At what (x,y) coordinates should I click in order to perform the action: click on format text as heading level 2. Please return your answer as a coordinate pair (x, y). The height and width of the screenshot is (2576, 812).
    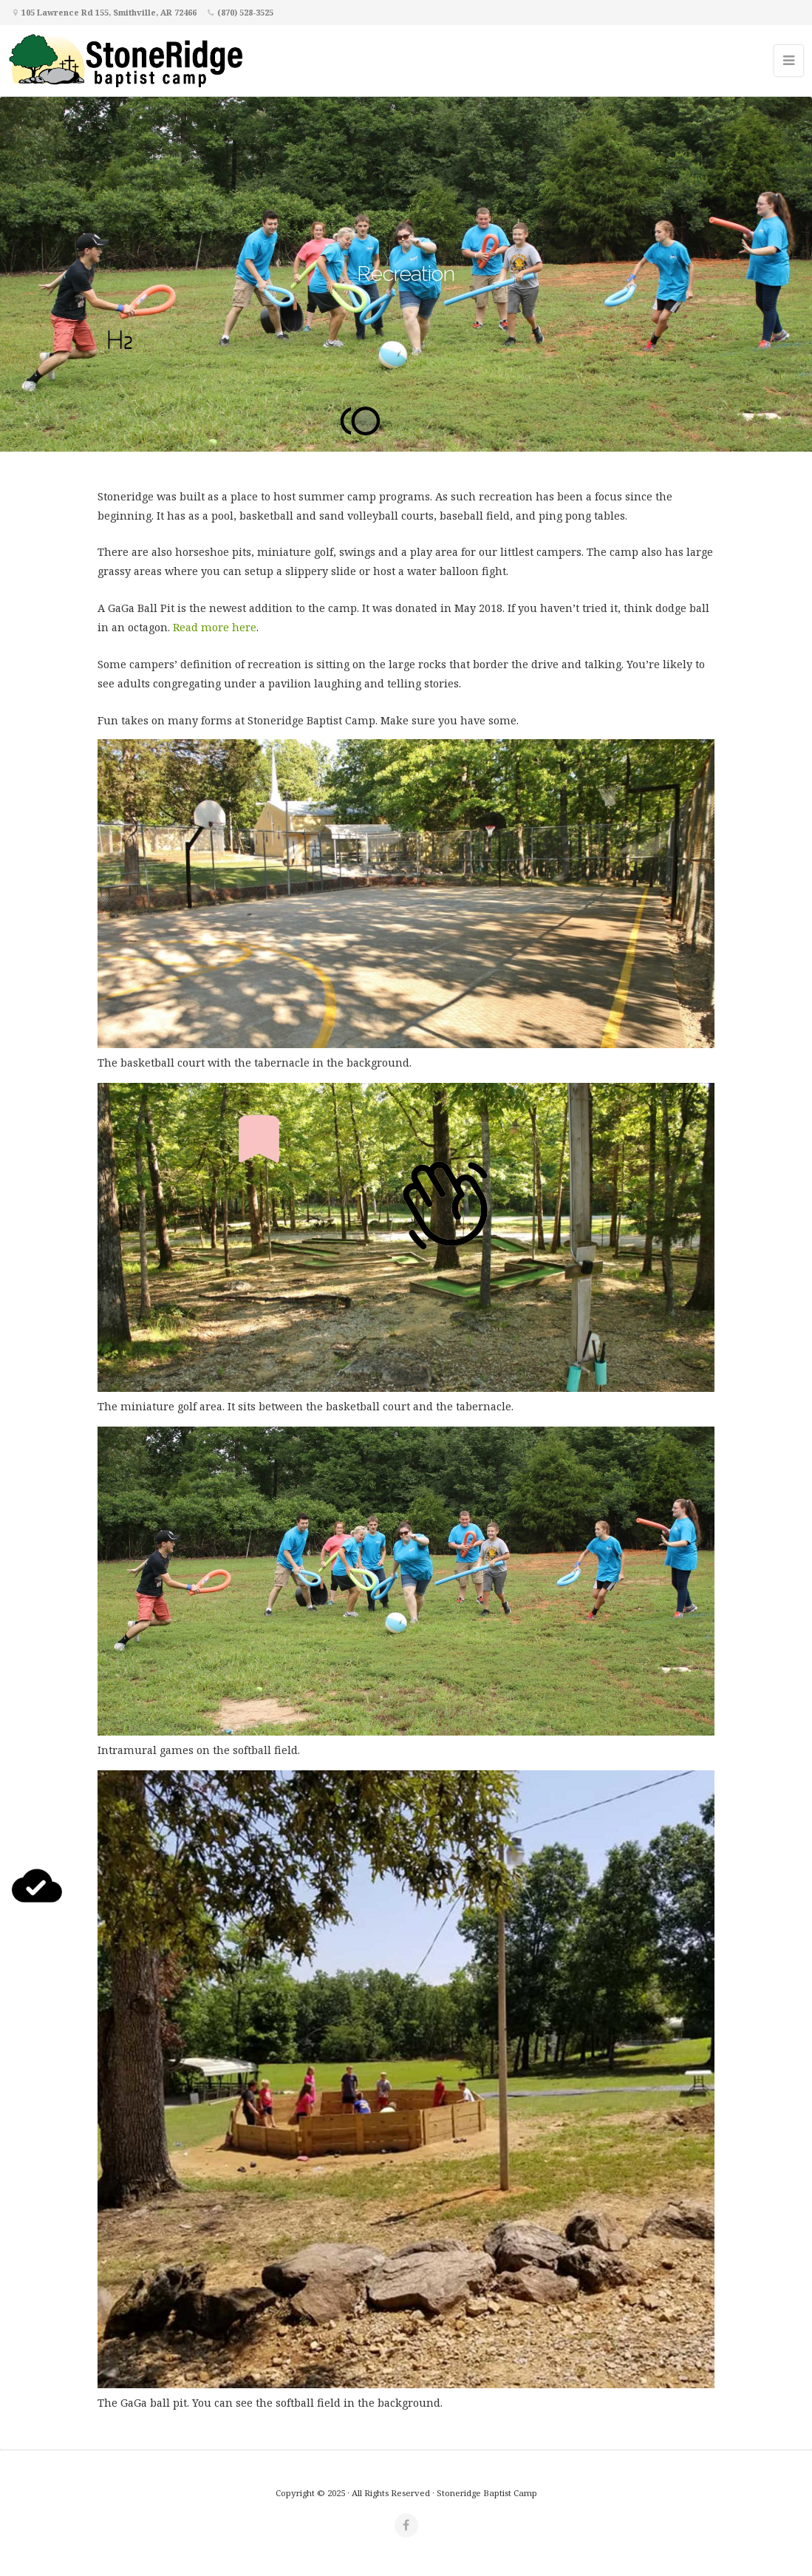
    Looking at the image, I should click on (120, 339).